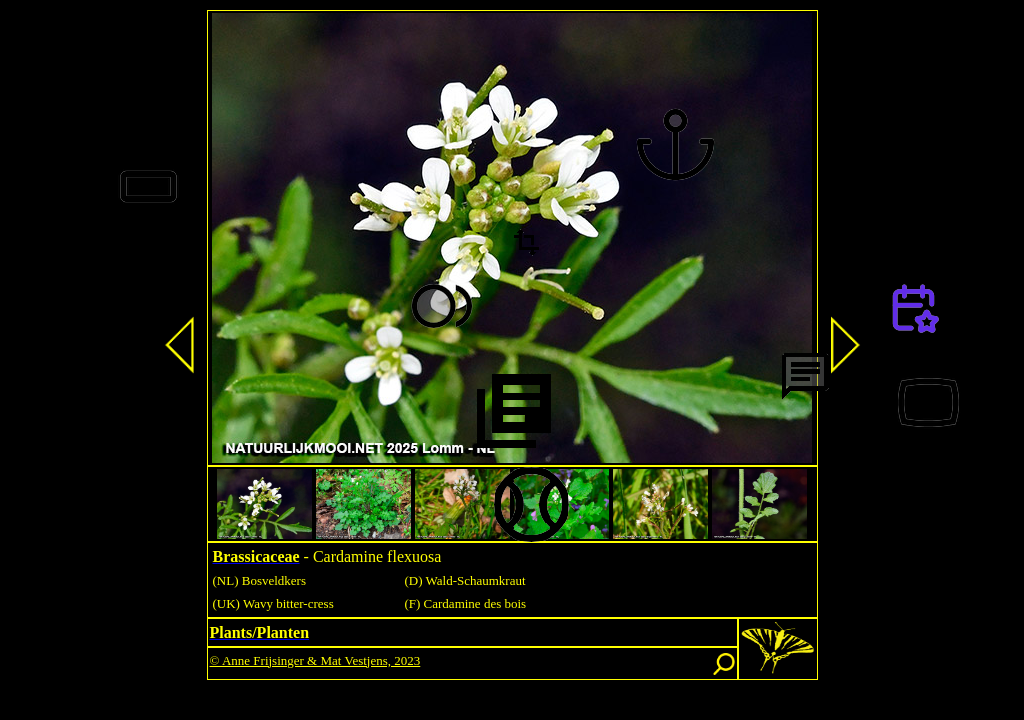 The image size is (1024, 720). Describe the element at coordinates (442, 306) in the screenshot. I see `indicates active recording or live broadcast` at that location.